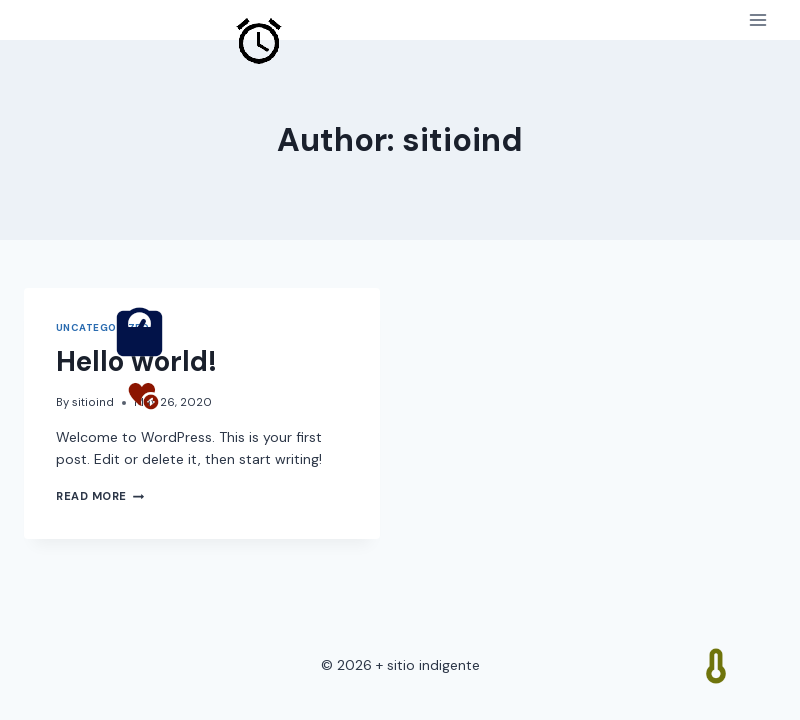 This screenshot has height=720, width=800. What do you see at coordinates (139, 333) in the screenshot?
I see `view weight or body measurements` at bounding box center [139, 333].